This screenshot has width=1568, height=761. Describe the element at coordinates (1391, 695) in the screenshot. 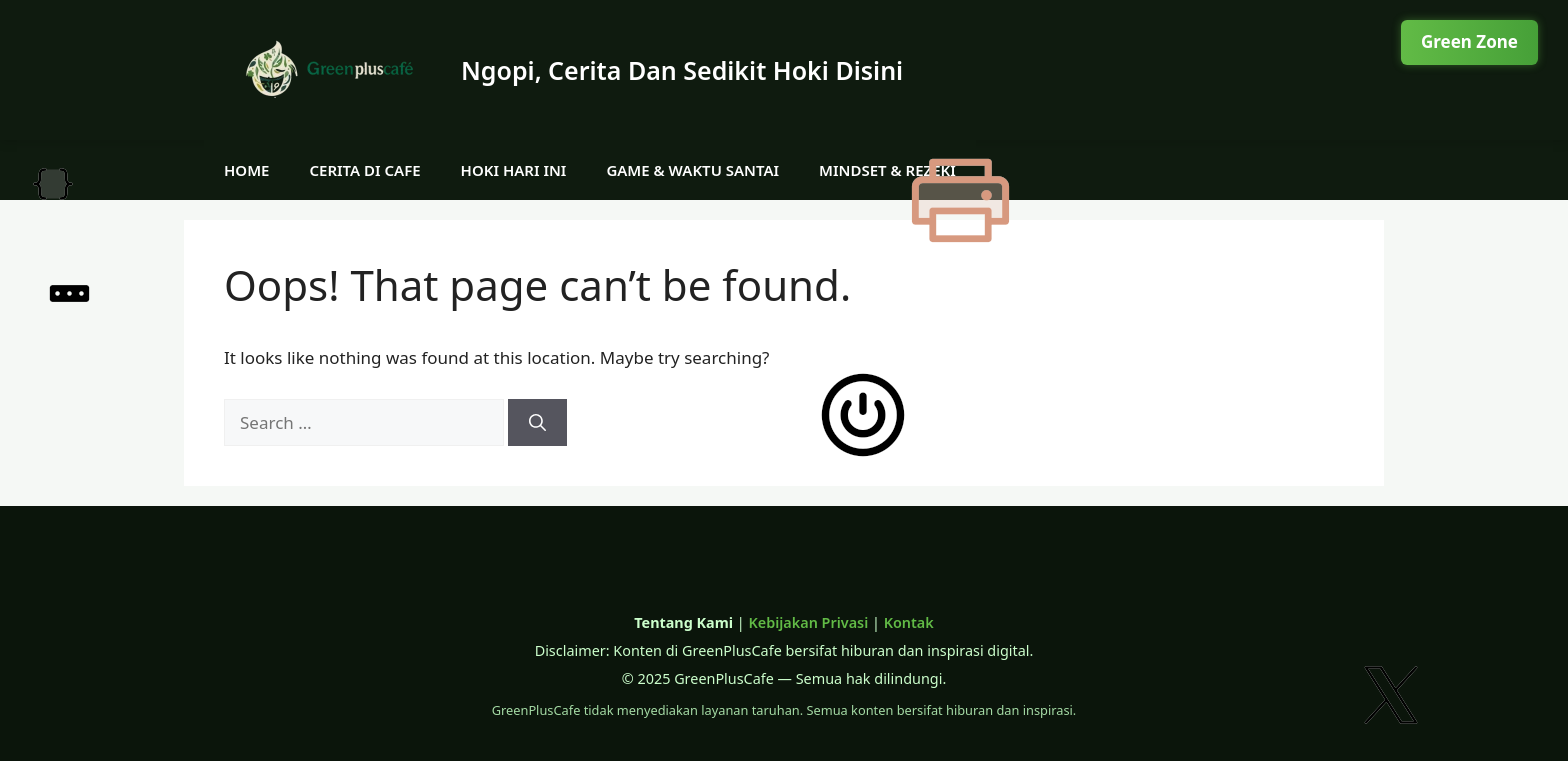

I see `open the X (formerly Twitter) app` at that location.